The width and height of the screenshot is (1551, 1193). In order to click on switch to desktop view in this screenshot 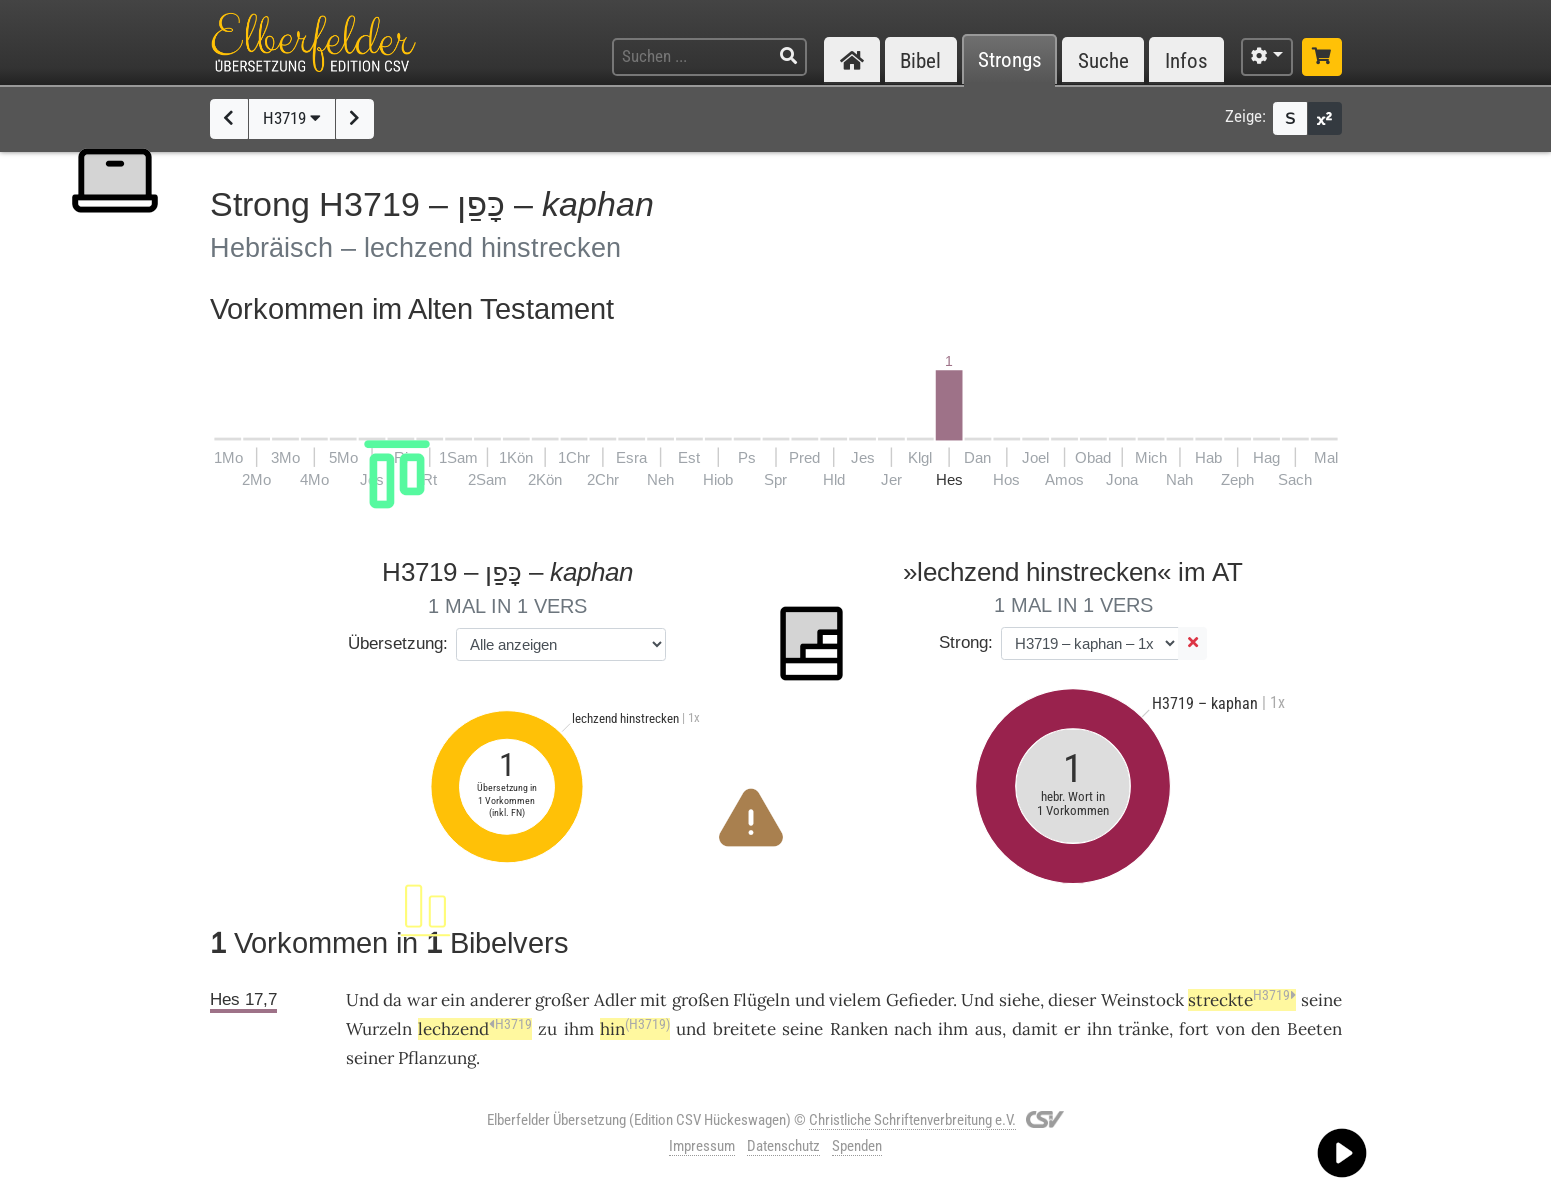, I will do `click(115, 179)`.